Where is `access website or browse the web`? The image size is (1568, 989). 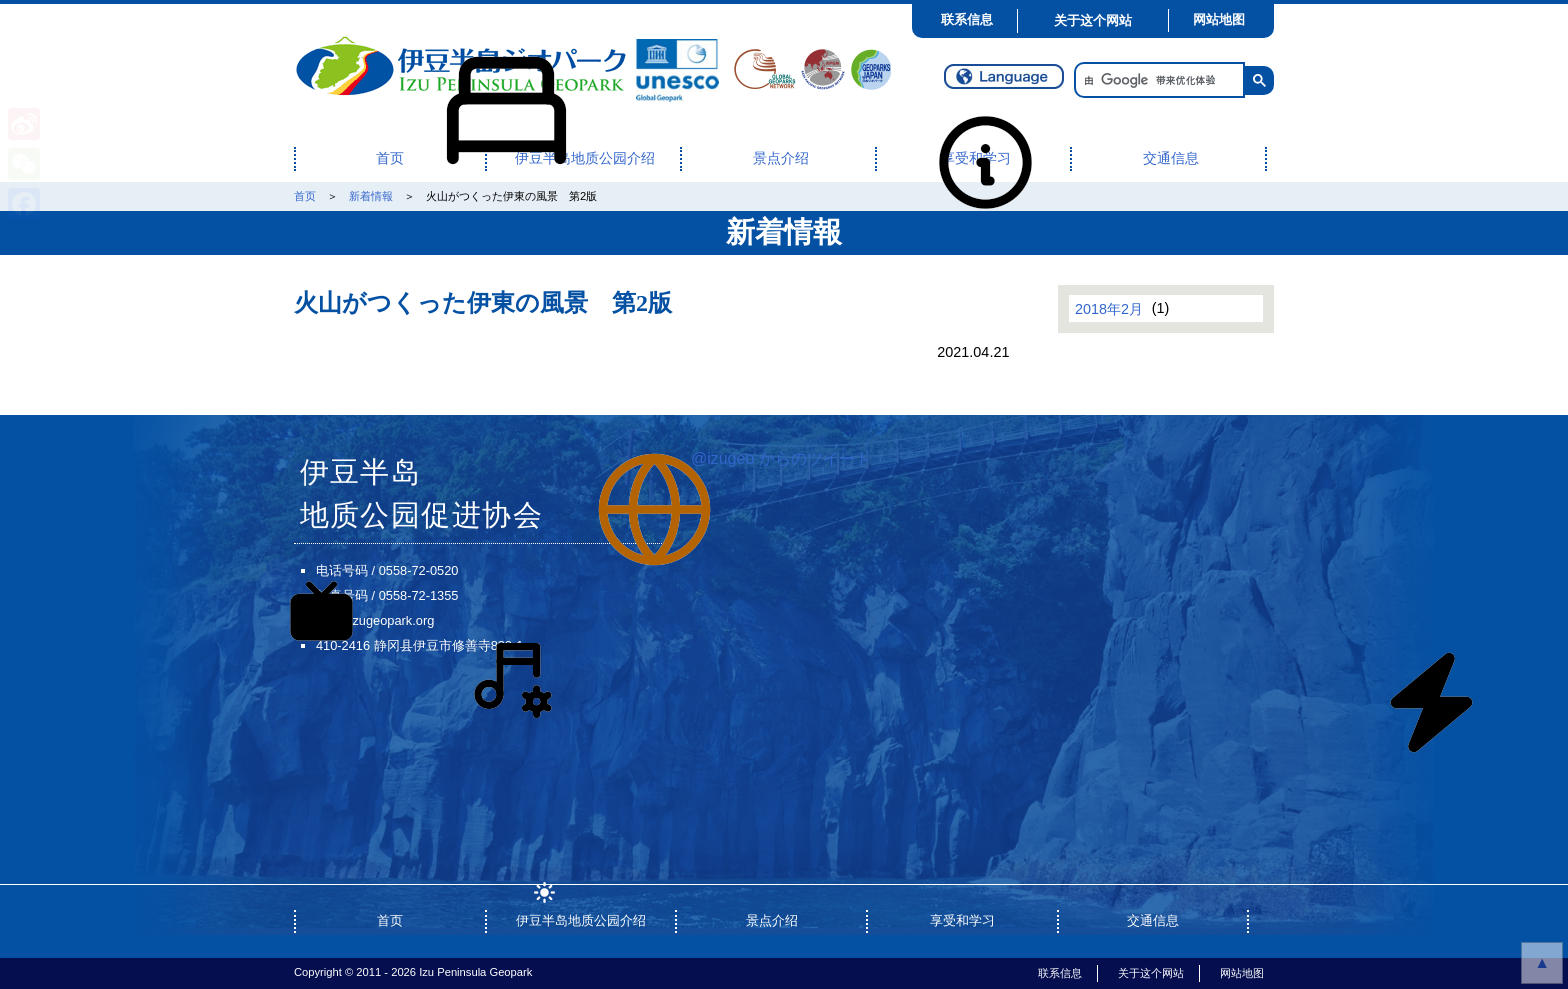
access website or browse the web is located at coordinates (654, 509).